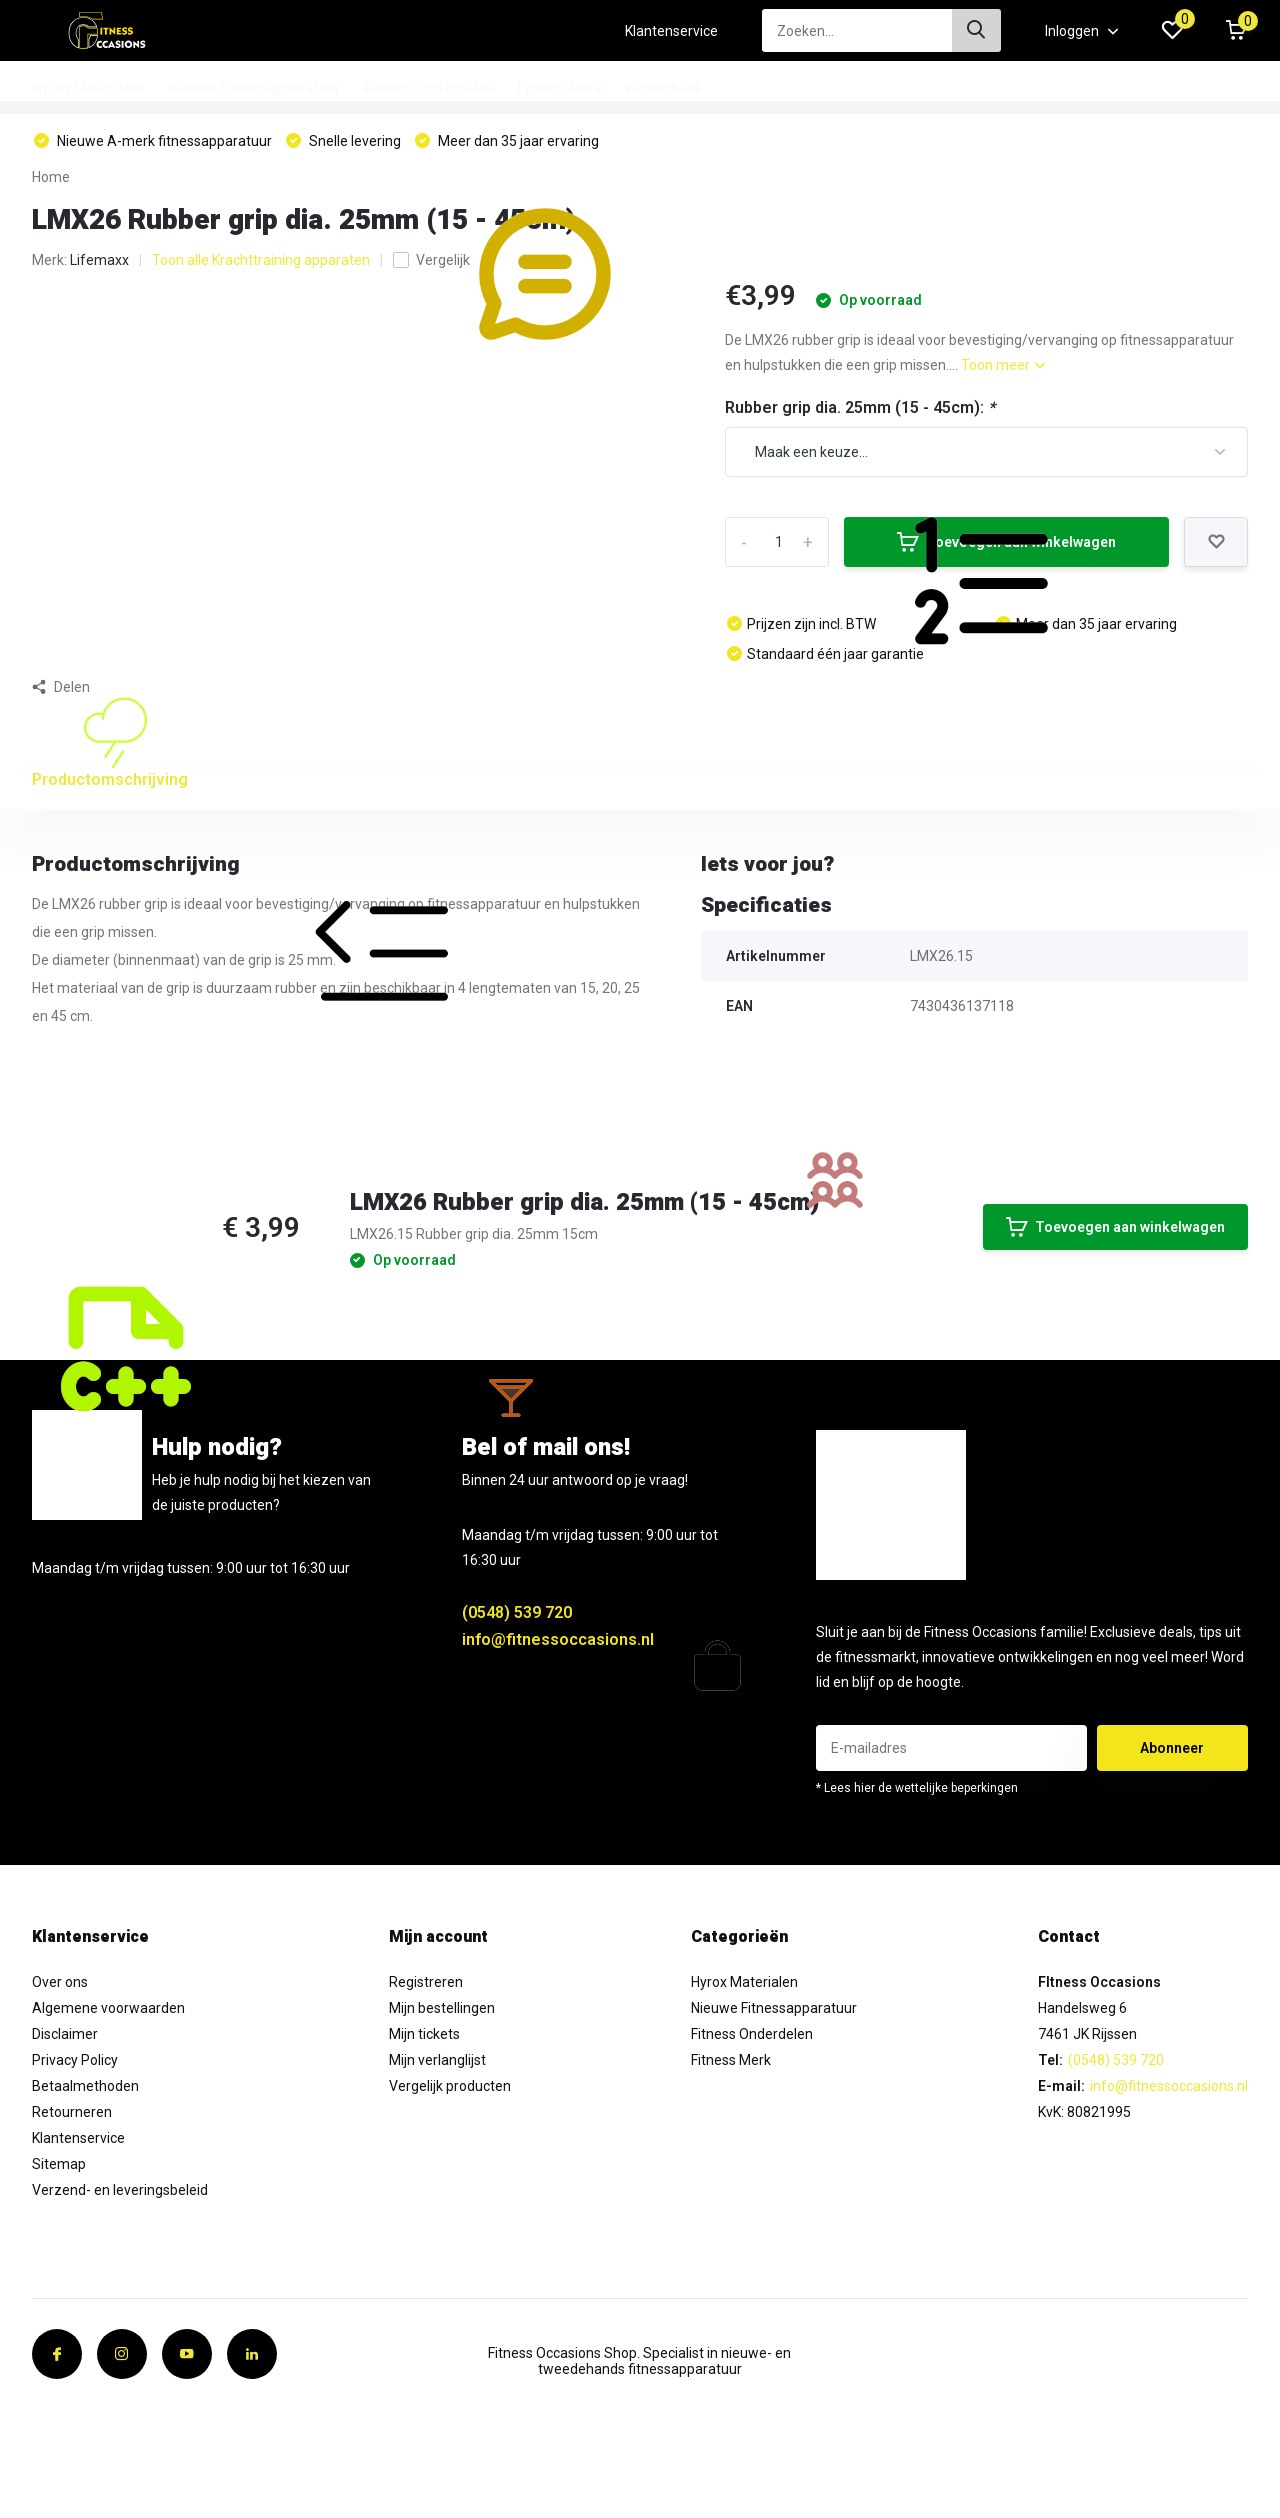  What do you see at coordinates (384, 953) in the screenshot?
I see `decrease text indentation` at bounding box center [384, 953].